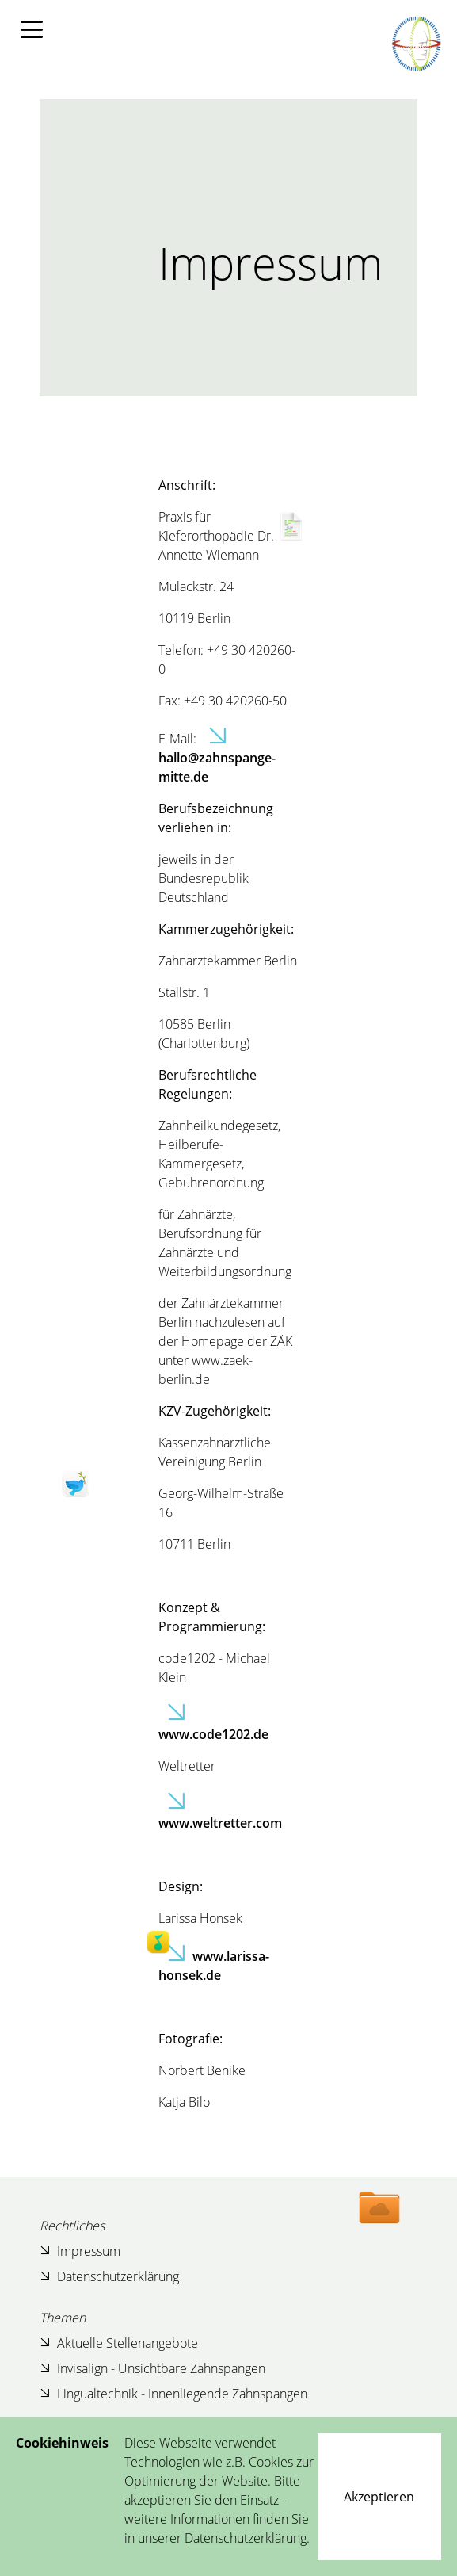 The image size is (457, 2576). Describe the element at coordinates (379, 2207) in the screenshot. I see `access cloud-synced files and folders` at that location.